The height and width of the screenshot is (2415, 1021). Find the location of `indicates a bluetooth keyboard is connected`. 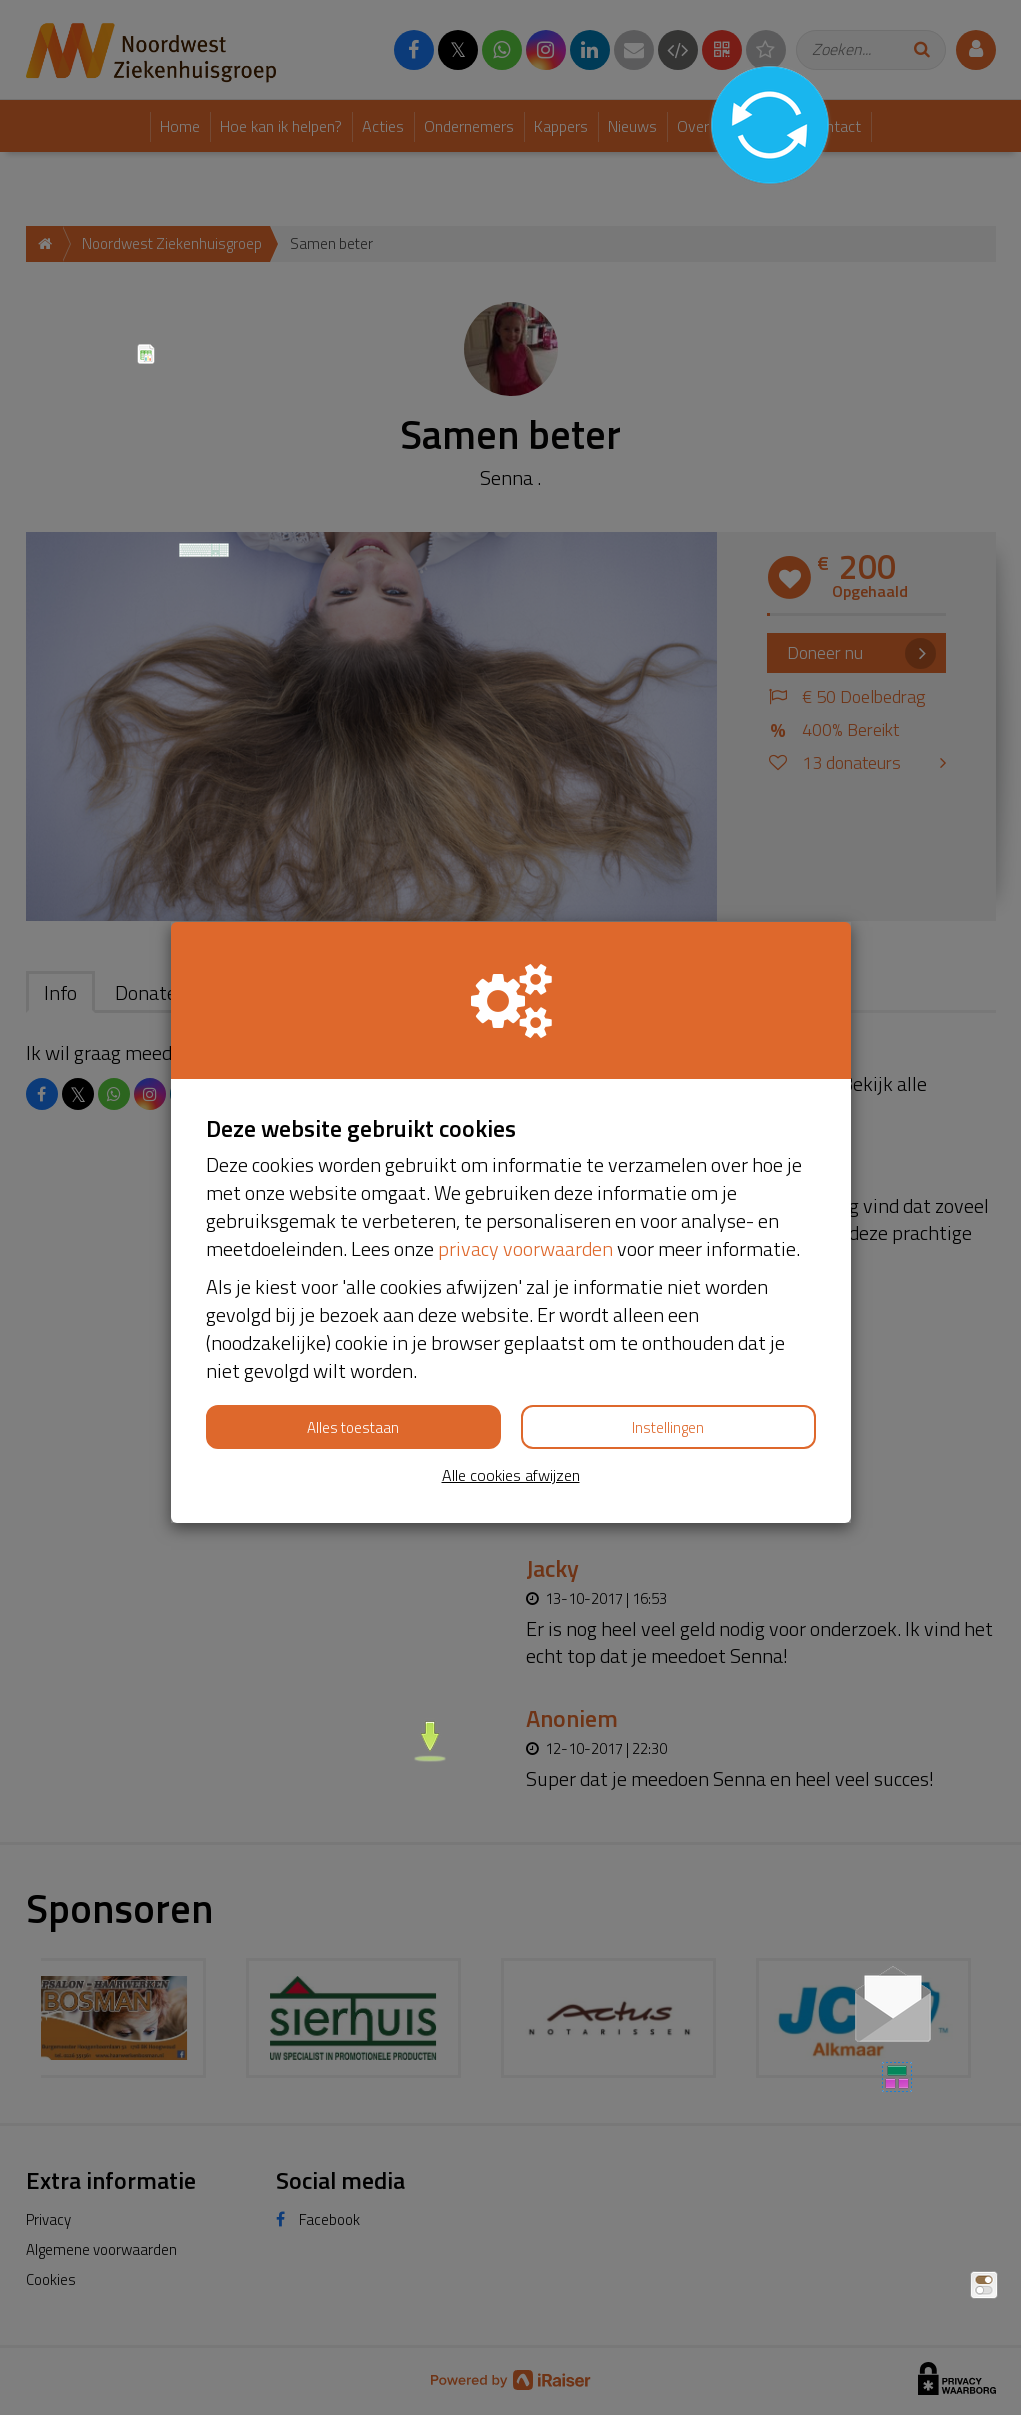

indicates a bluetooth keyboard is connected is located at coordinates (204, 550).